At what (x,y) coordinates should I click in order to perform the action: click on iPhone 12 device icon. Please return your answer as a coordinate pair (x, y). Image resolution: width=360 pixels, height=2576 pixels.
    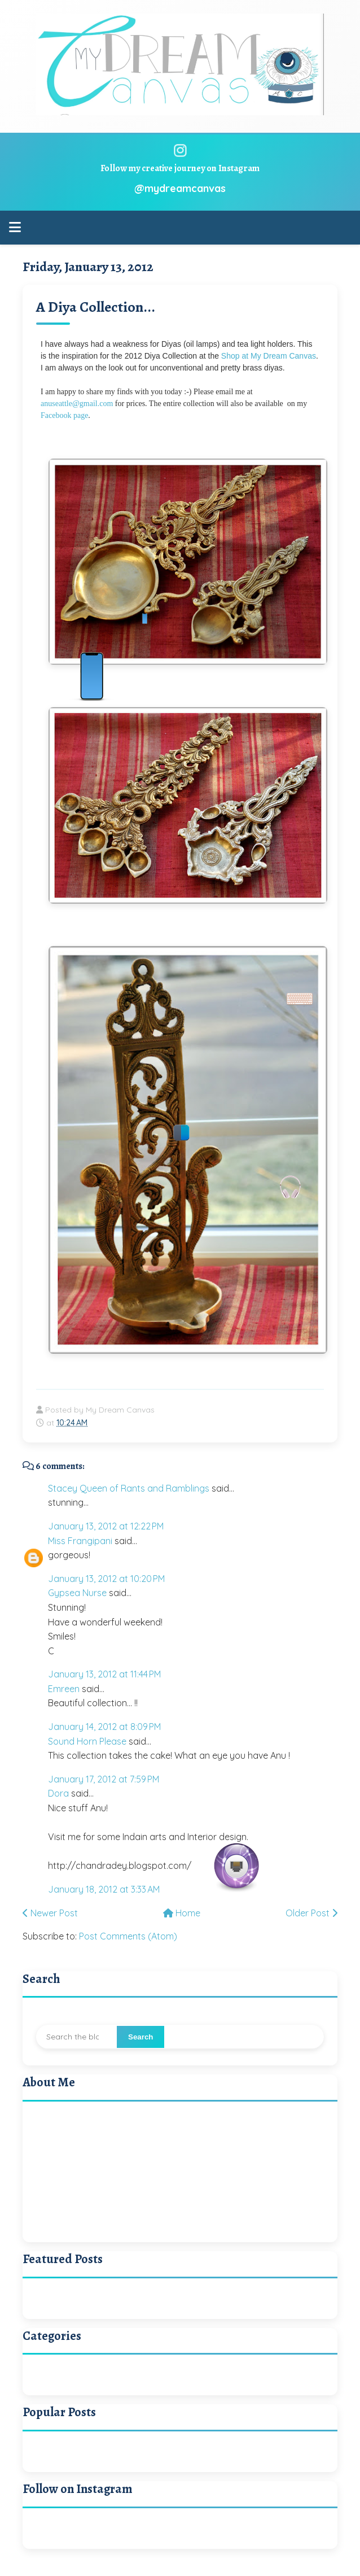
    Looking at the image, I should click on (144, 618).